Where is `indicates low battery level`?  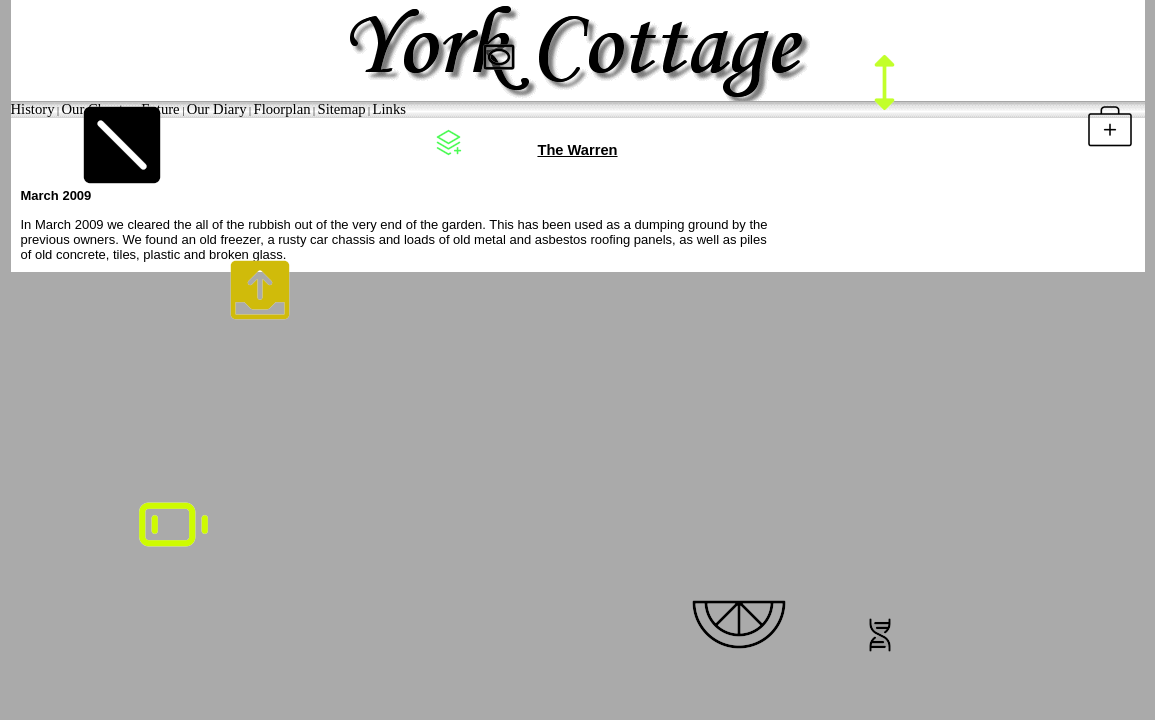 indicates low battery level is located at coordinates (173, 524).